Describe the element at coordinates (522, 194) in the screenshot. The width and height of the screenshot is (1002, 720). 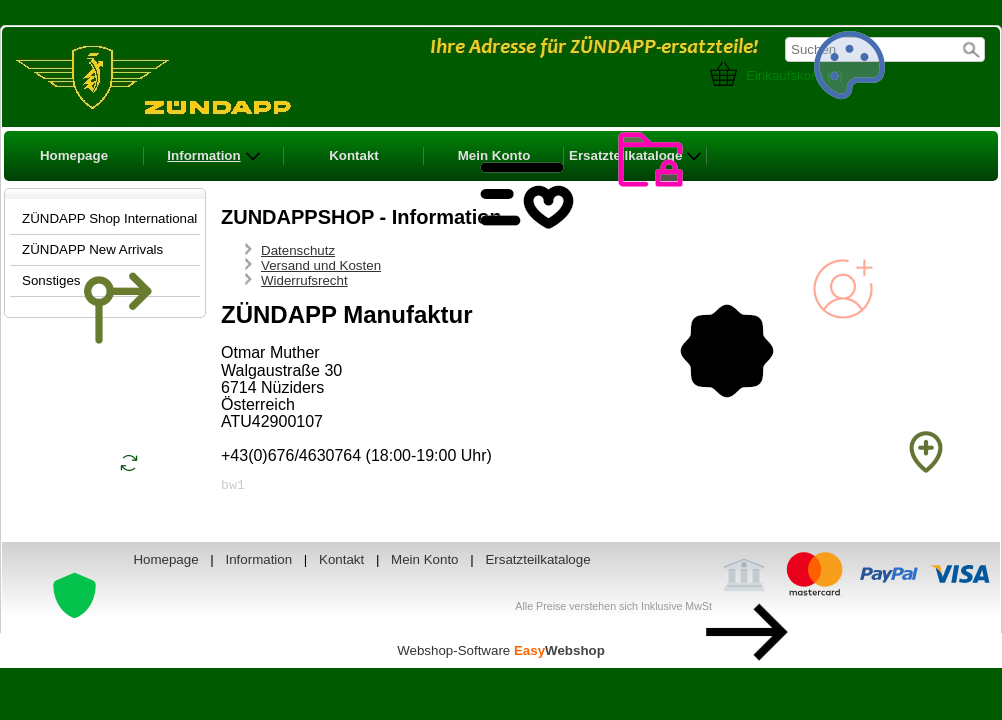
I see `view your favorites list` at that location.